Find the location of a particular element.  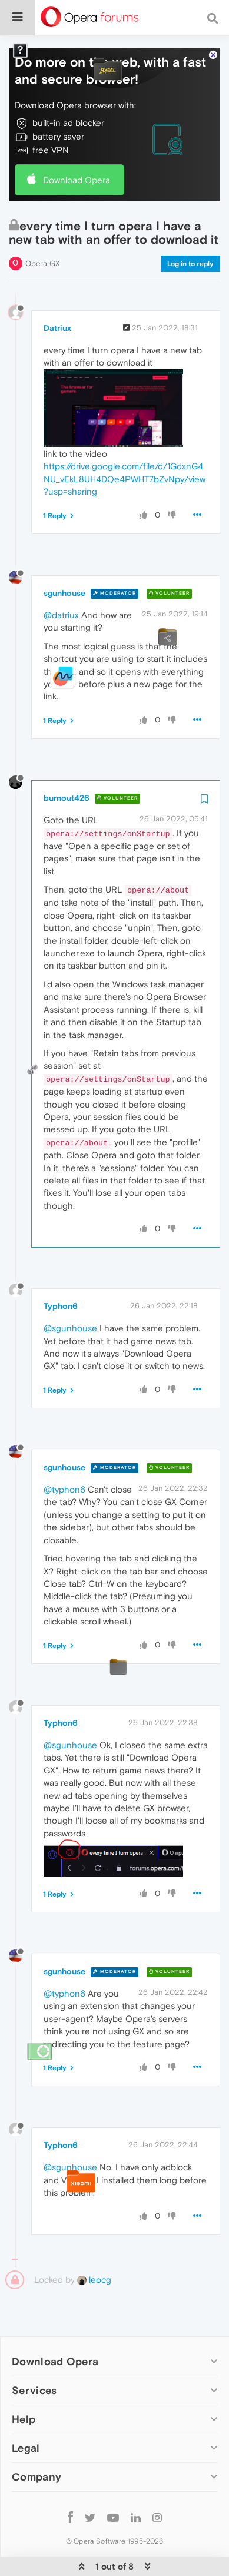

connect beats studio buds via bluetooth is located at coordinates (32, 1069).